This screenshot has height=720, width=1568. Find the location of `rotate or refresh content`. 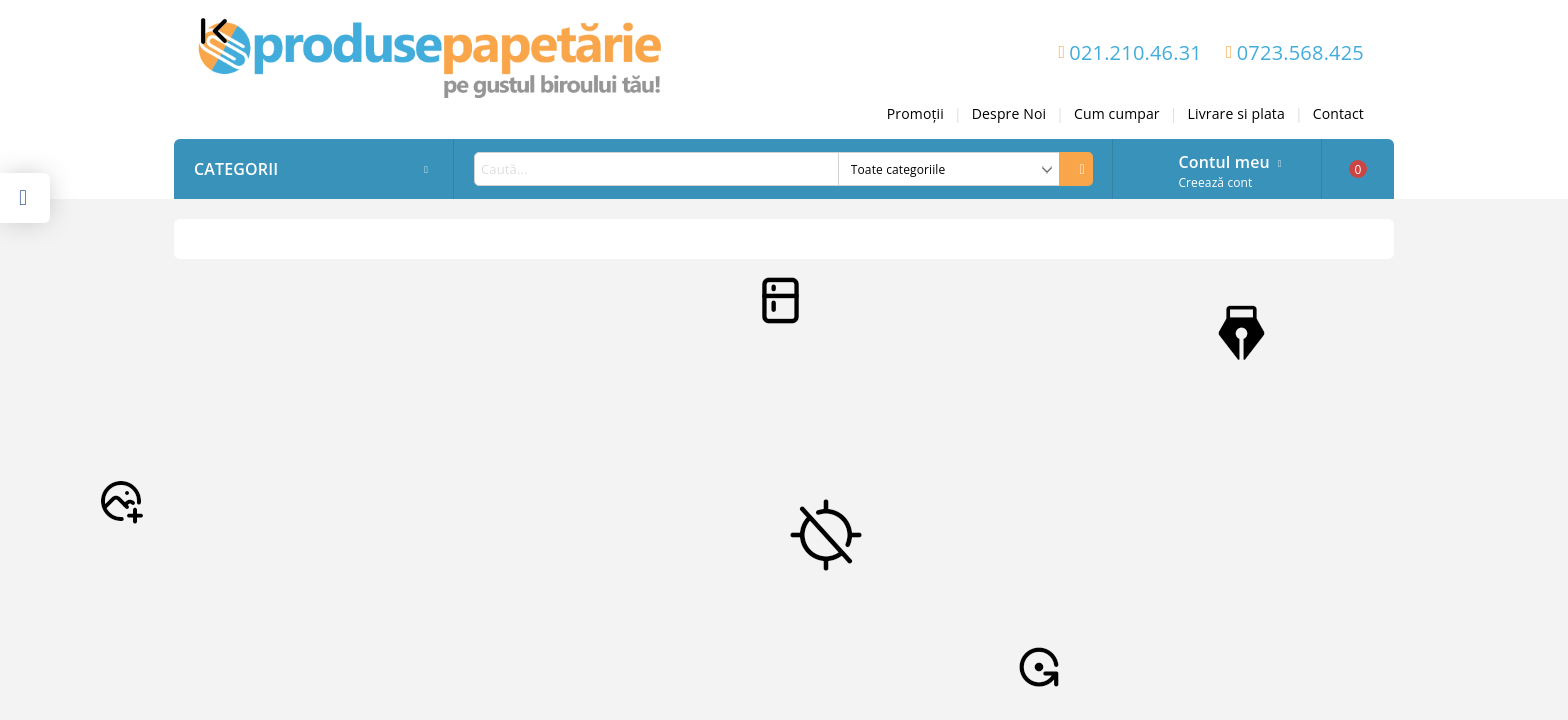

rotate or refresh content is located at coordinates (1039, 667).